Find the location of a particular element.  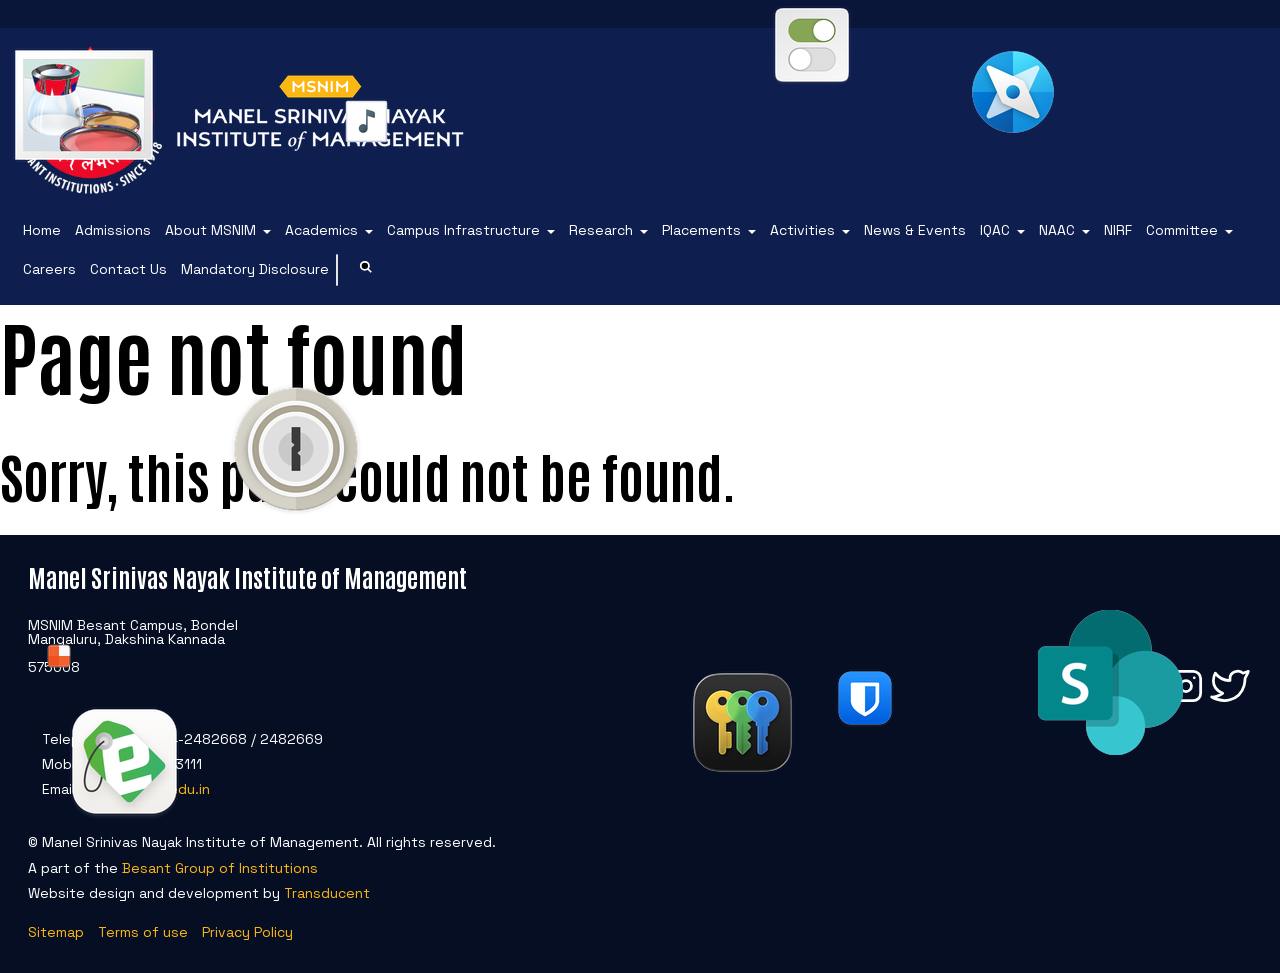

switch to the top-right workspace is located at coordinates (59, 656).